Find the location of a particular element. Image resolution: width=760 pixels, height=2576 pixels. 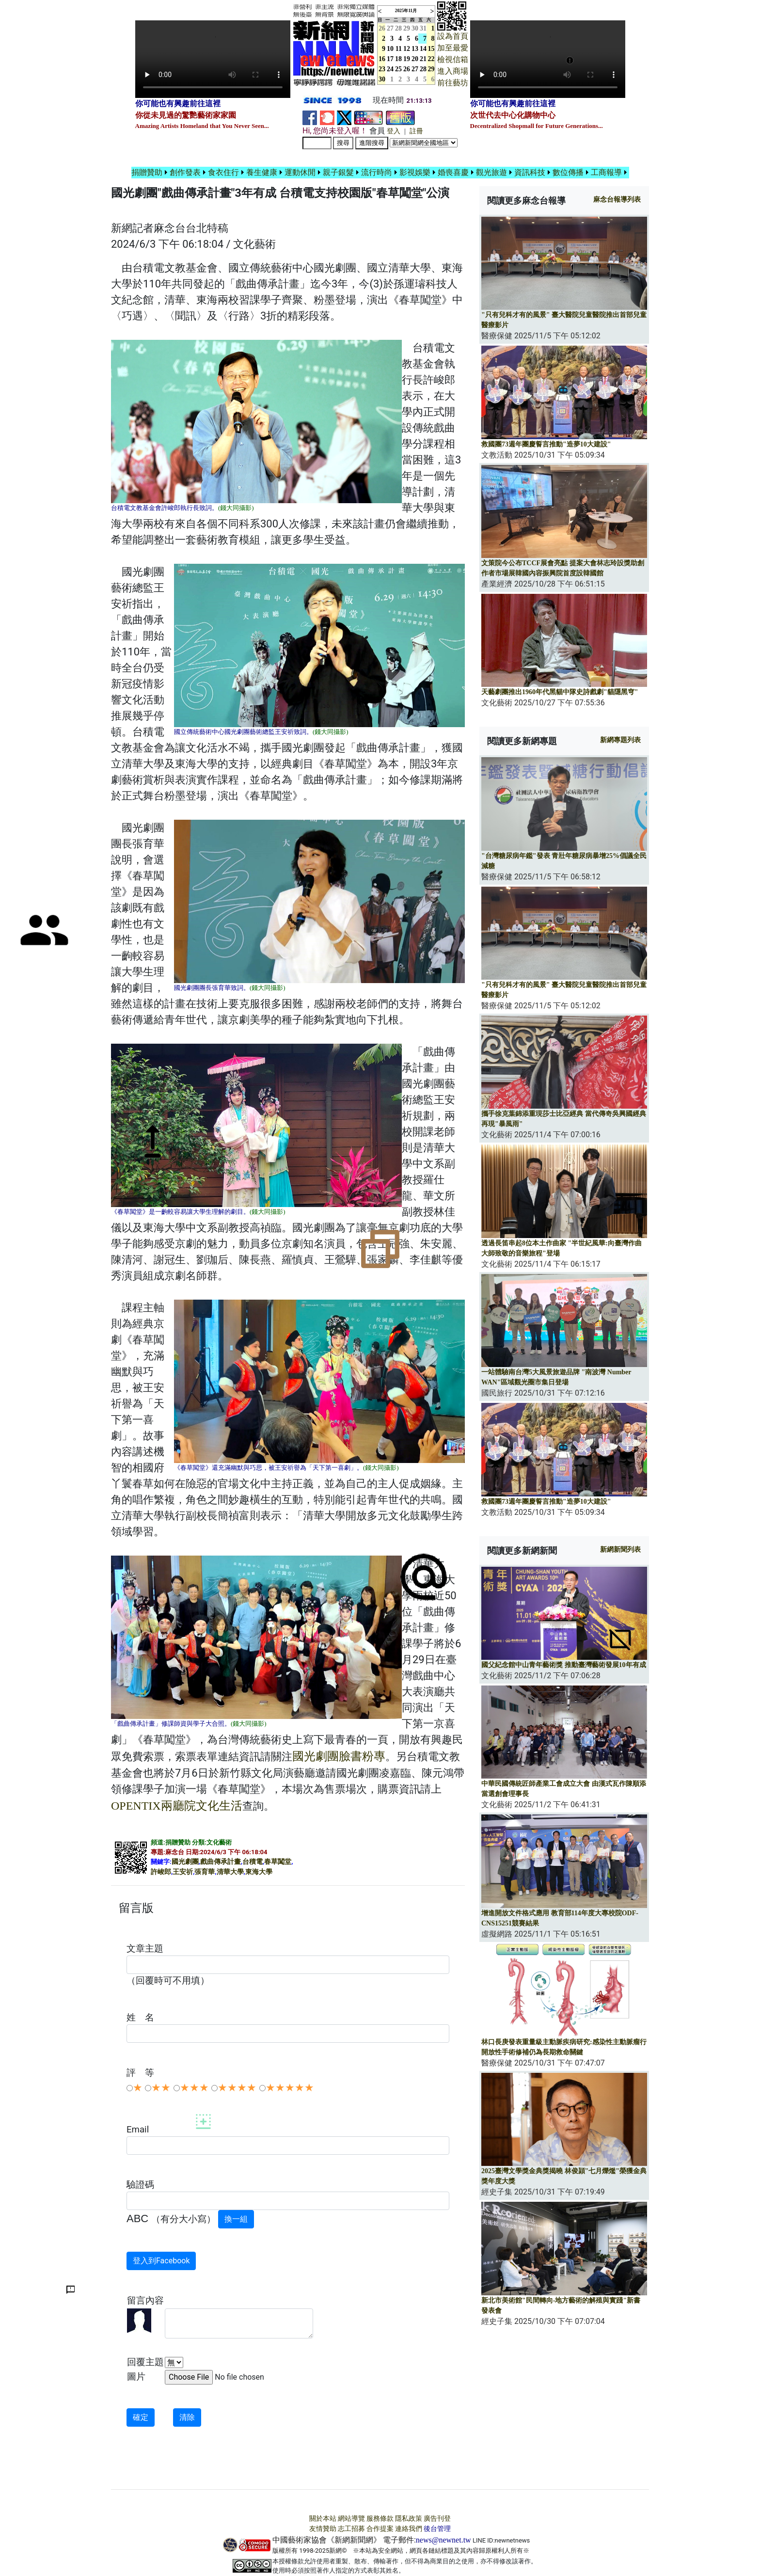

report a problem or issue is located at coordinates (570, 60).